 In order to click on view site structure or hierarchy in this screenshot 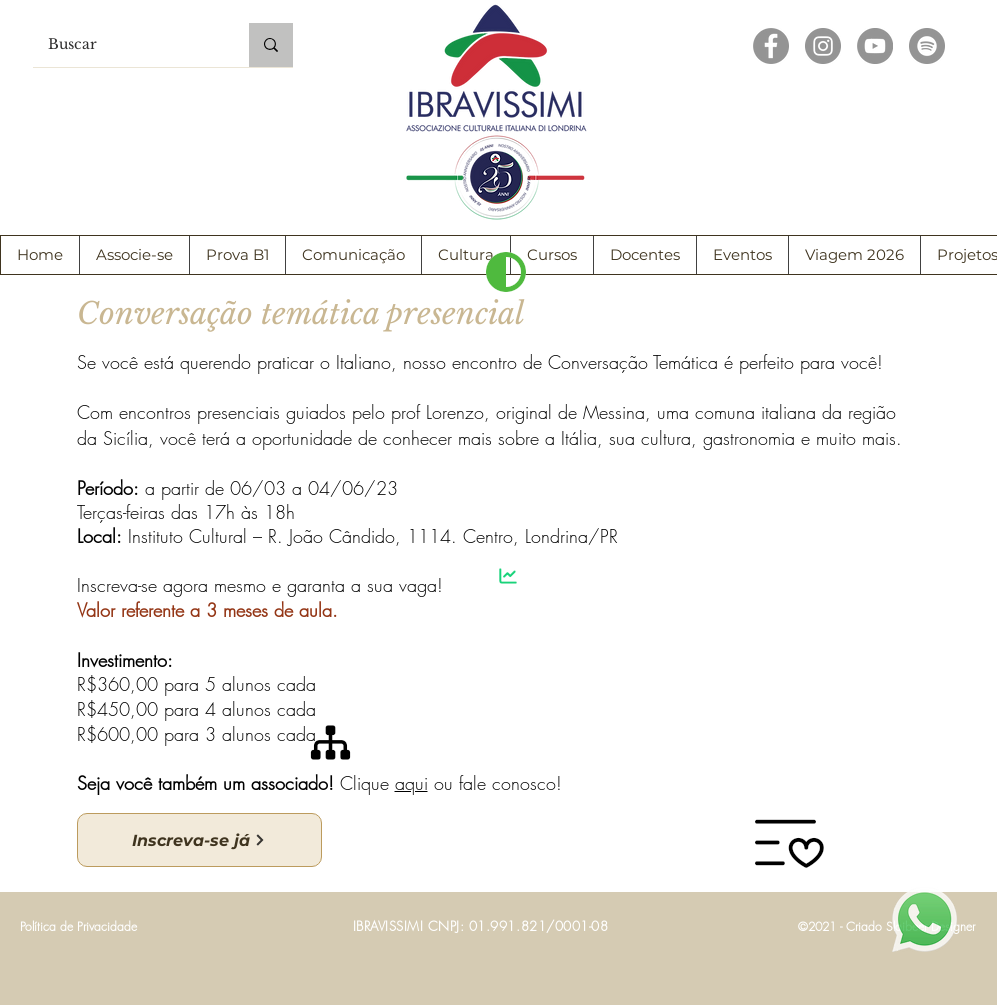, I will do `click(330, 742)`.